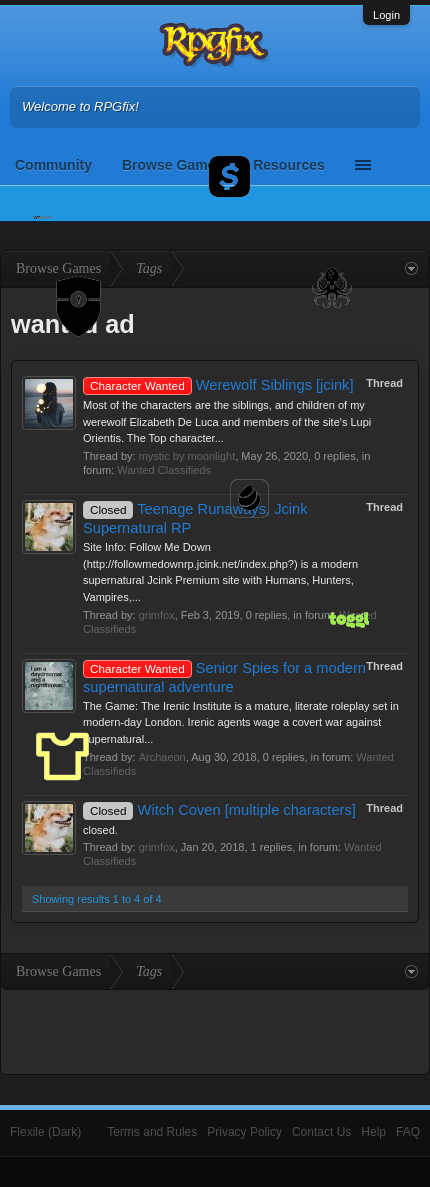 The height and width of the screenshot is (1187, 430). What do you see at coordinates (249, 498) in the screenshot?
I see `open MediBang Paint app` at bounding box center [249, 498].